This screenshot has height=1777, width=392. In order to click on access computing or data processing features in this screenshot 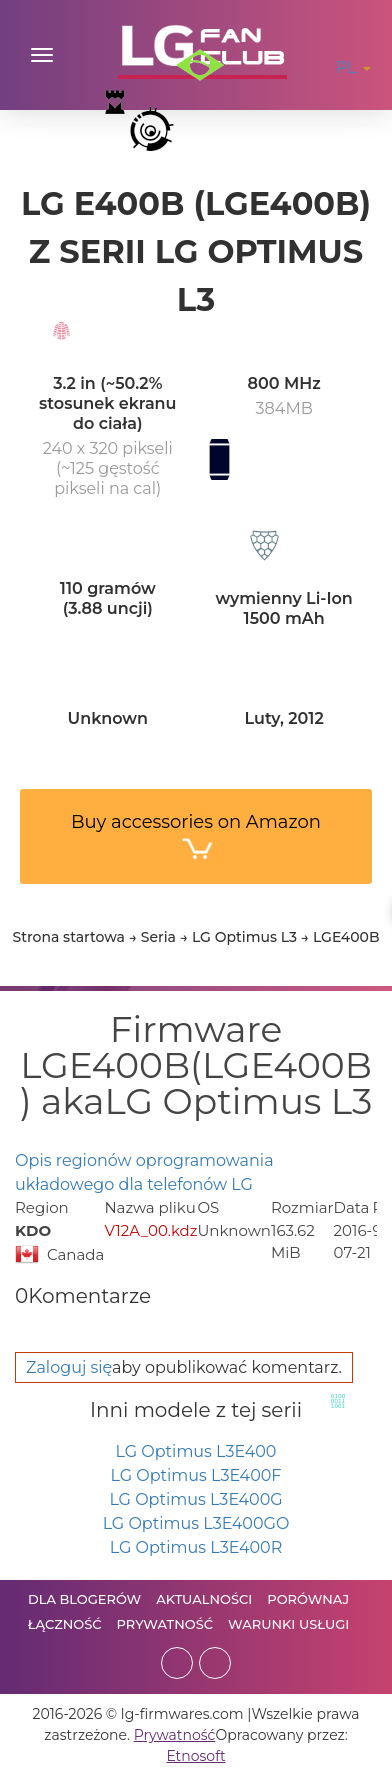, I will do `click(338, 1401)`.